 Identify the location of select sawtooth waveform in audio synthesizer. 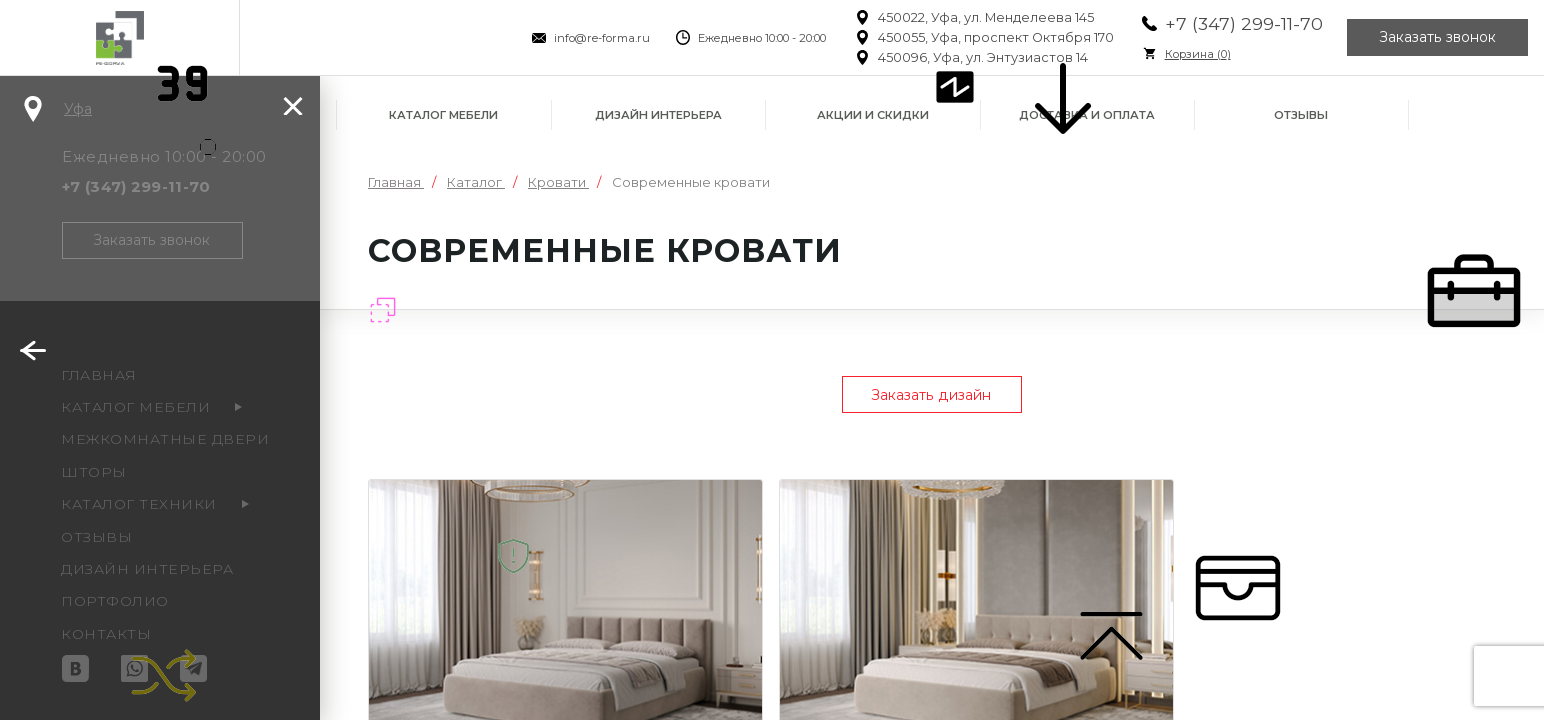
(955, 87).